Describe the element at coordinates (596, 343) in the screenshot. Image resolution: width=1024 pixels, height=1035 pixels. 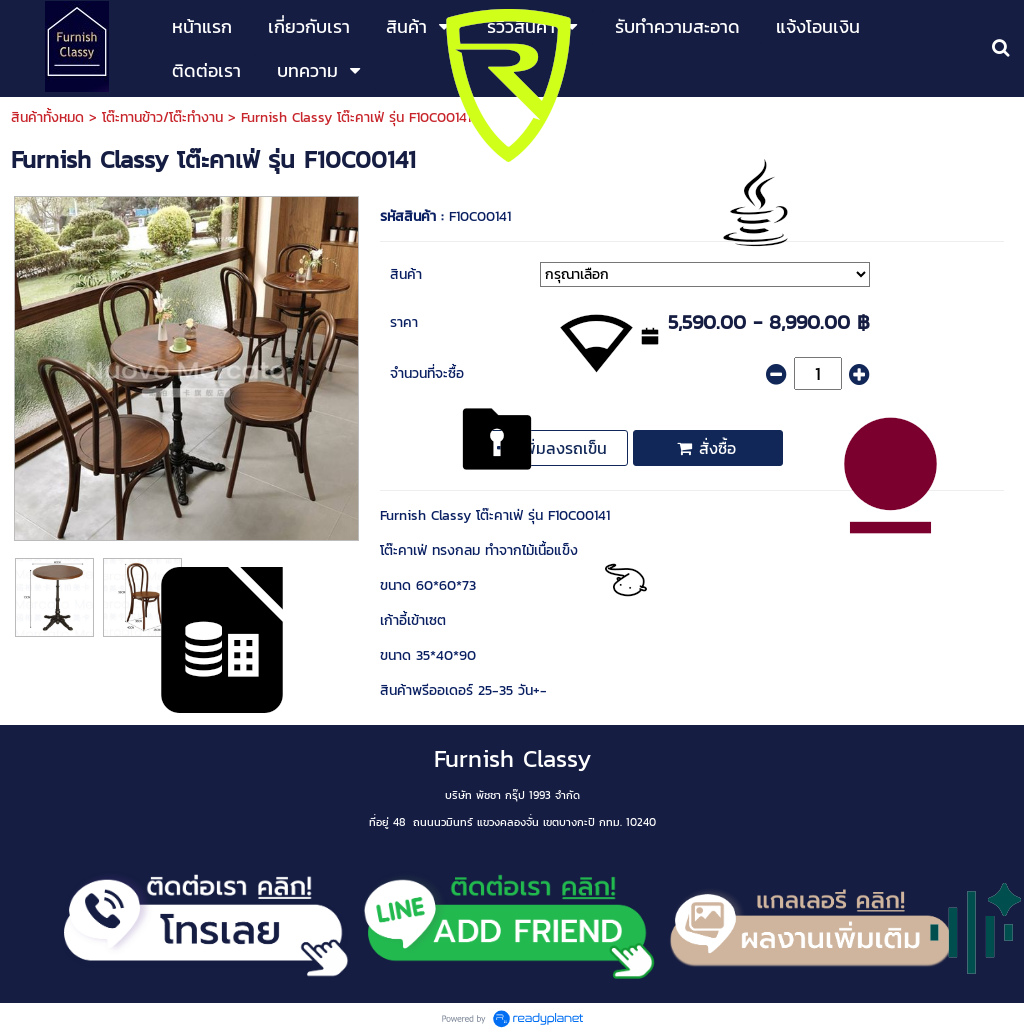
I see `indicates weak wifi signal strength` at that location.